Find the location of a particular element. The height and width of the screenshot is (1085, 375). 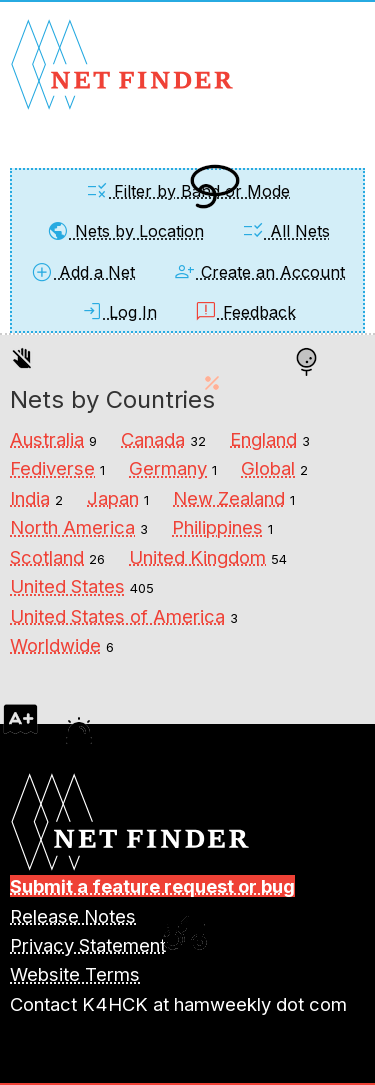

access golf-related features or content is located at coordinates (306, 361).